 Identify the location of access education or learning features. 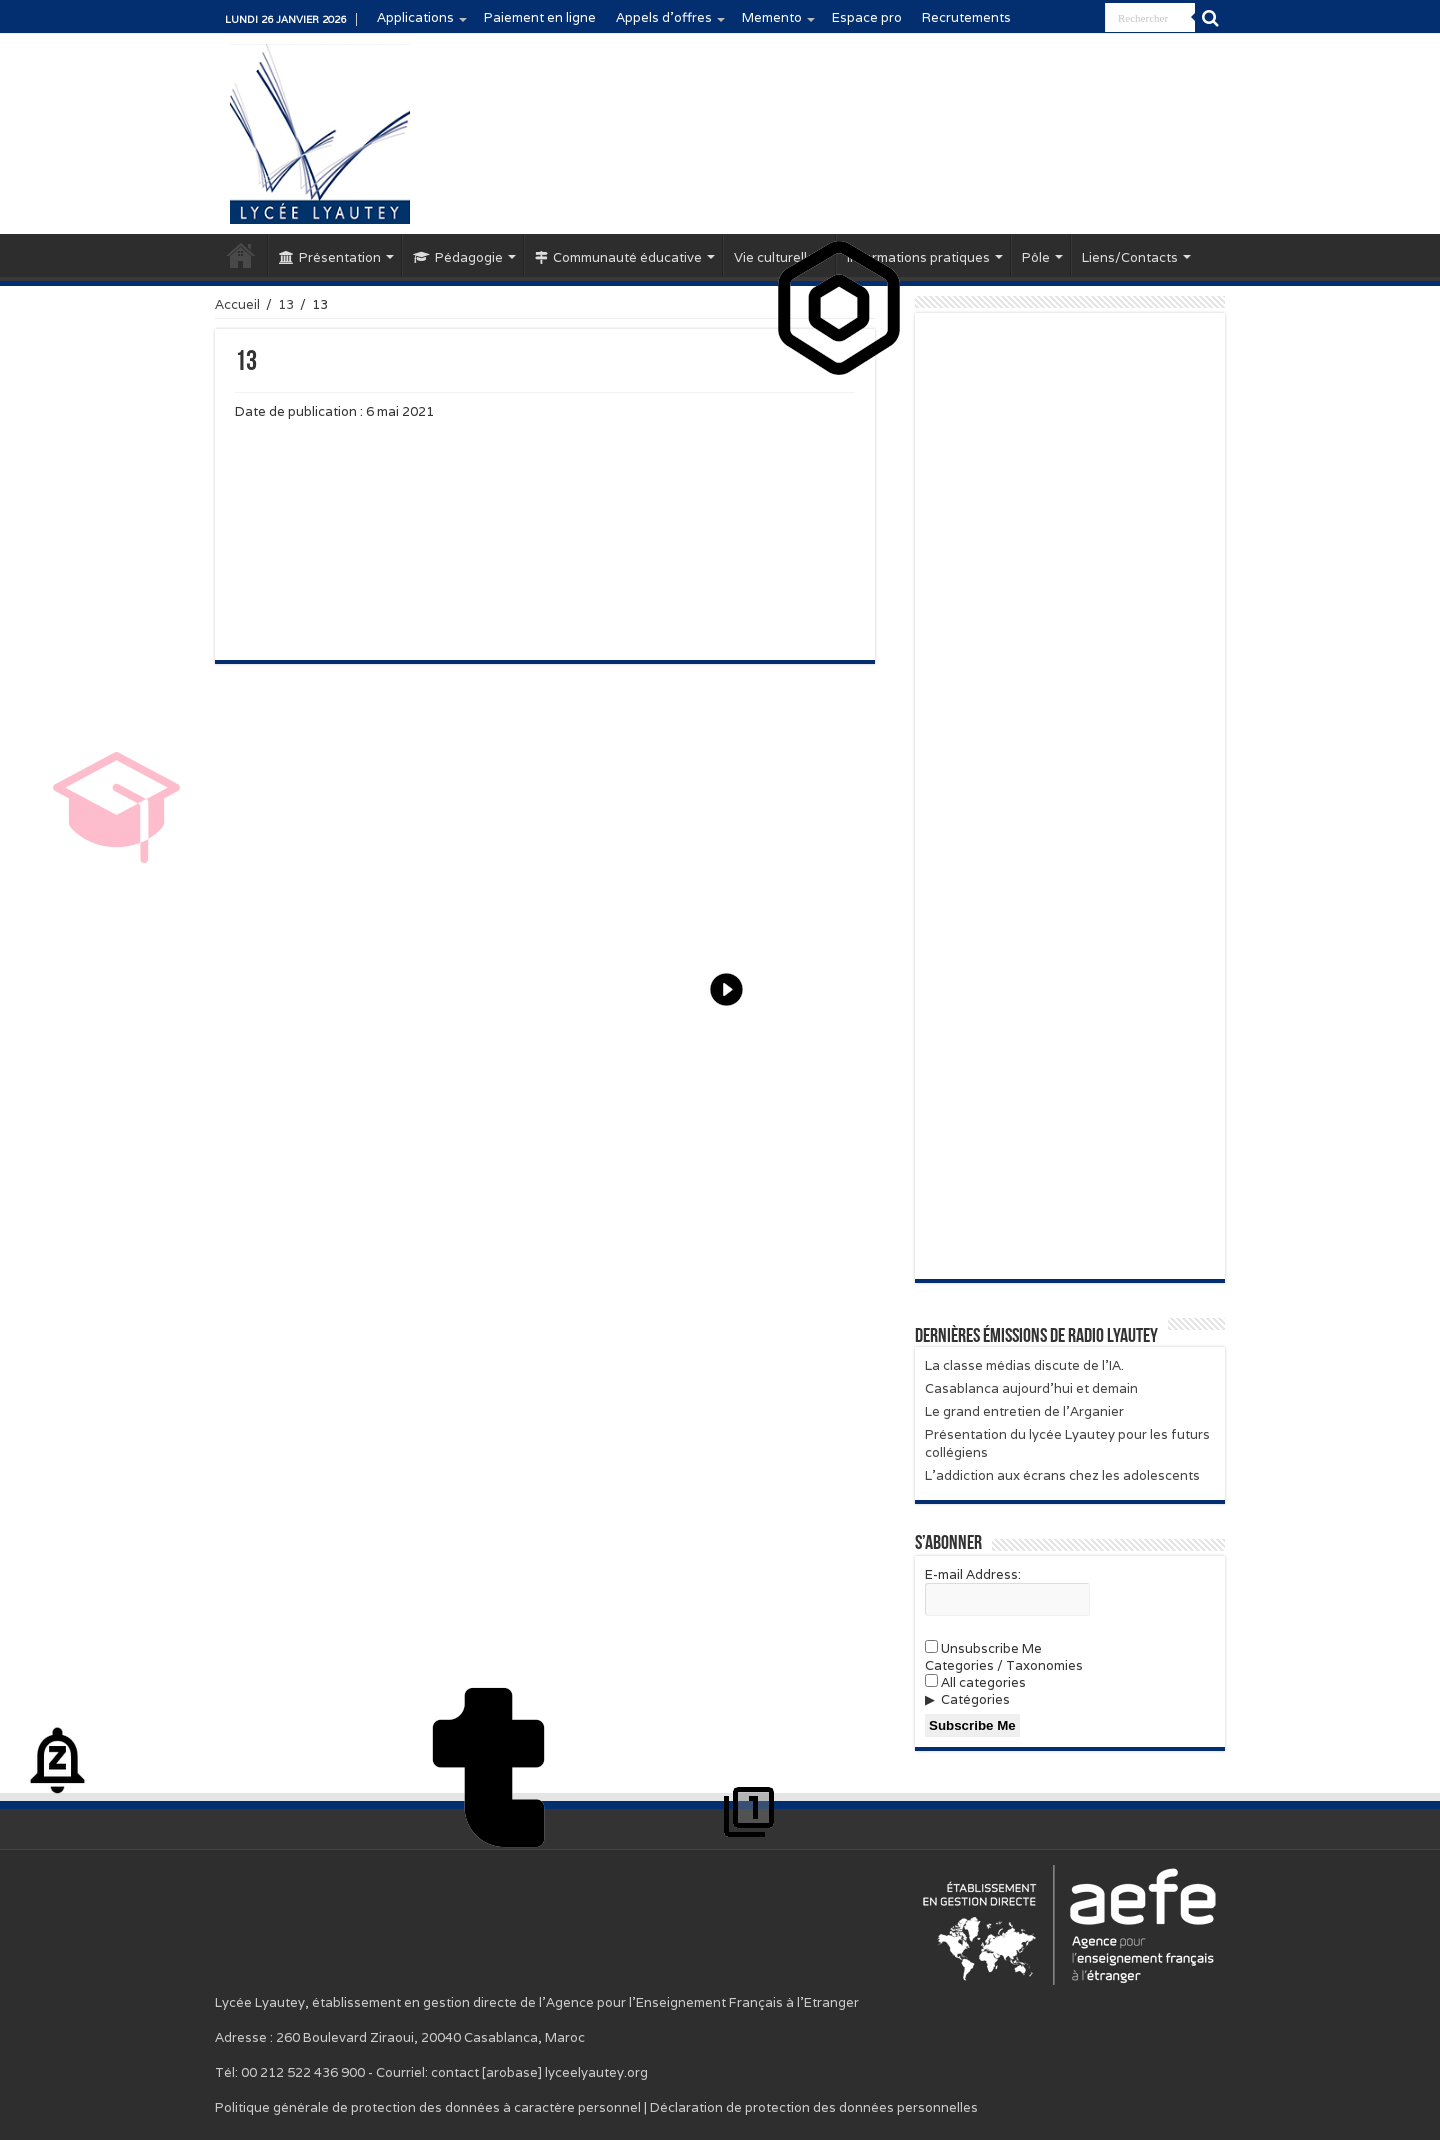
(116, 803).